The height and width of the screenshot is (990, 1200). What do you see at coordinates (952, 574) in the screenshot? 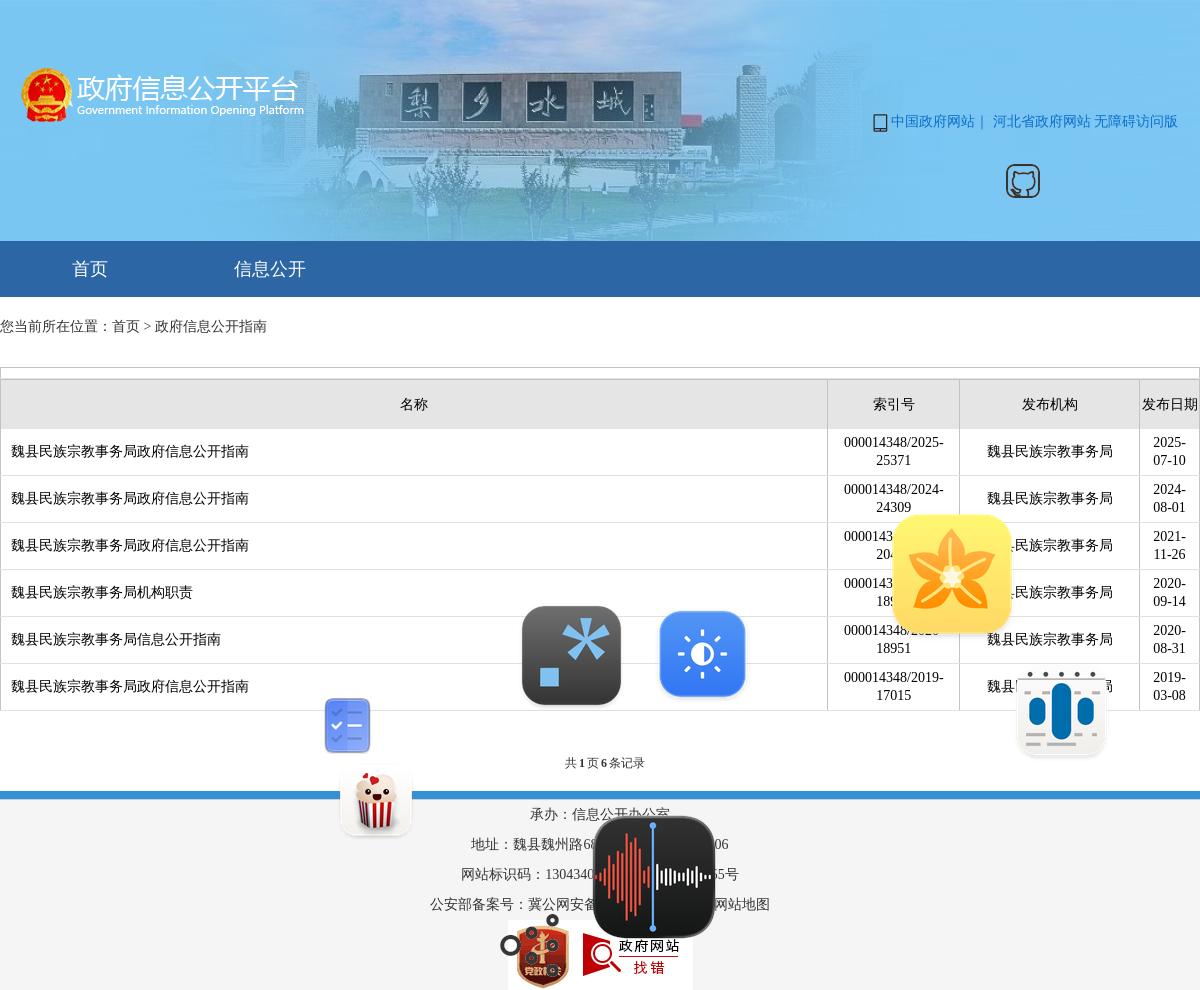
I see `open vanilla os application` at bounding box center [952, 574].